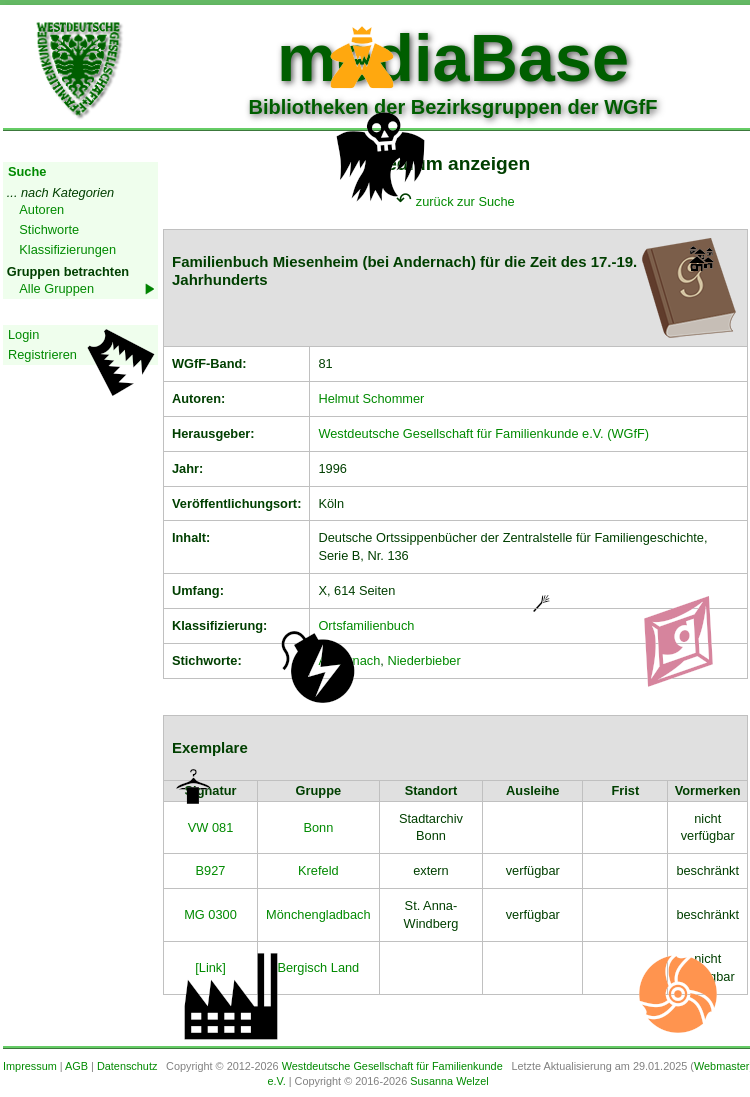 The image size is (750, 1097). Describe the element at coordinates (381, 157) in the screenshot. I see `indicates a haunted or spooky game element` at that location.